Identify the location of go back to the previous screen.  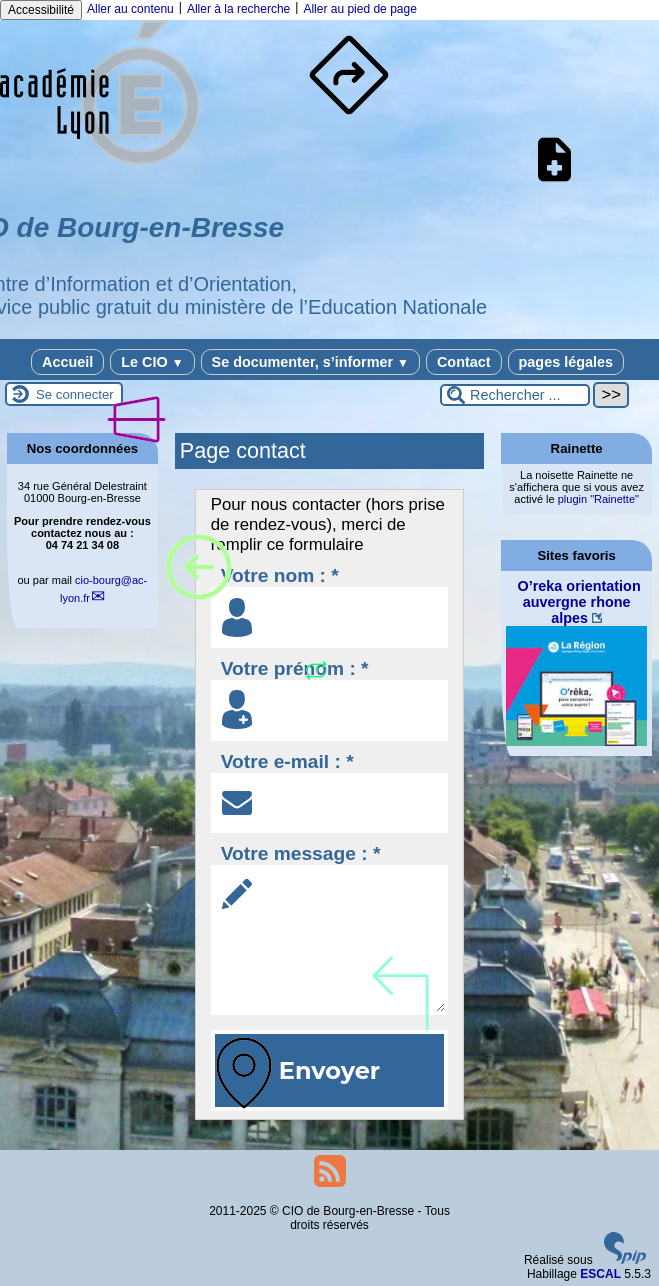
(199, 567).